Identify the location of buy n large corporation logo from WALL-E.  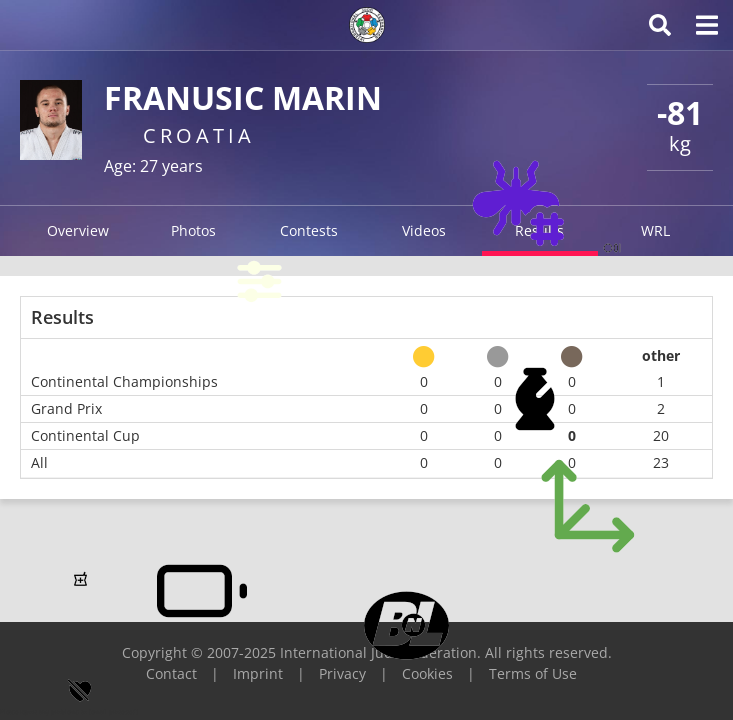
(406, 625).